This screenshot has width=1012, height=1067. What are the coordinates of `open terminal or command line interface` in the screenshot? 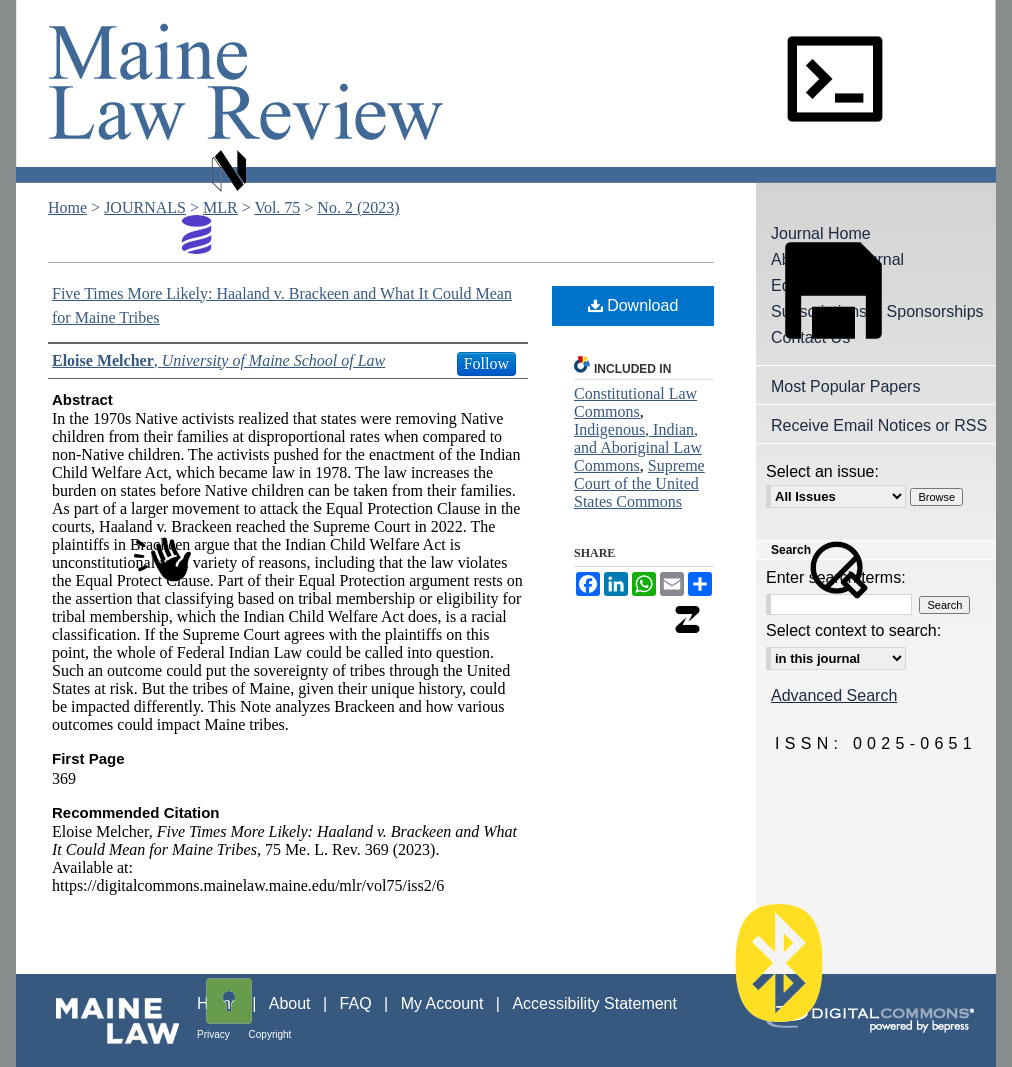 It's located at (835, 79).